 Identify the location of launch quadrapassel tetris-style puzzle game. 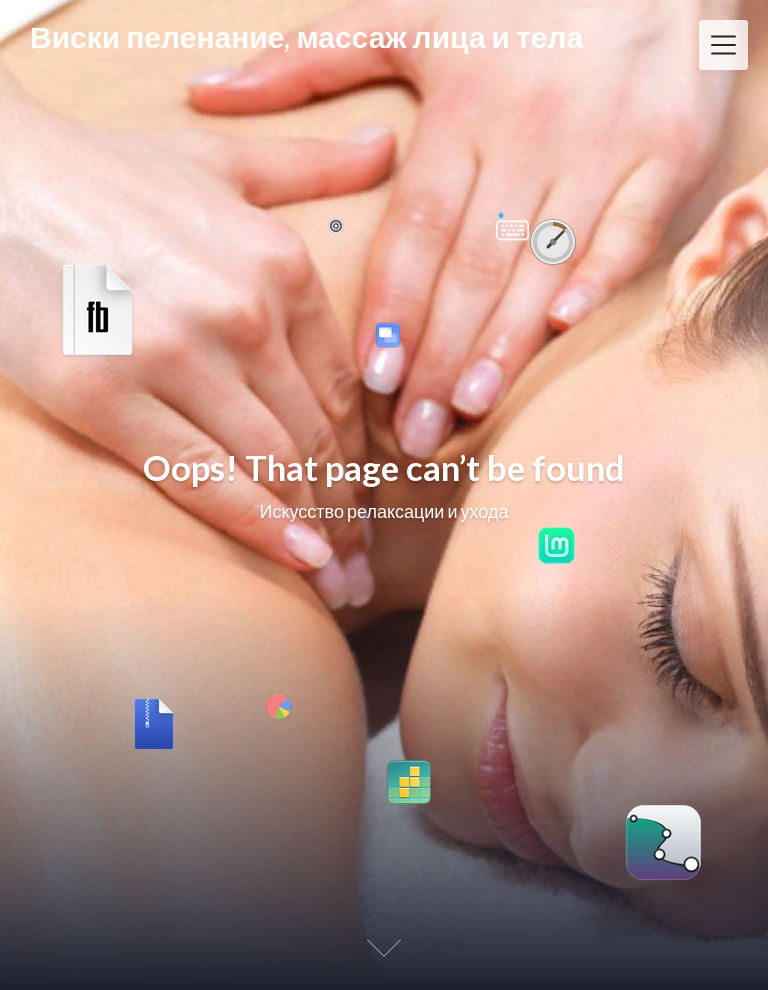
(409, 782).